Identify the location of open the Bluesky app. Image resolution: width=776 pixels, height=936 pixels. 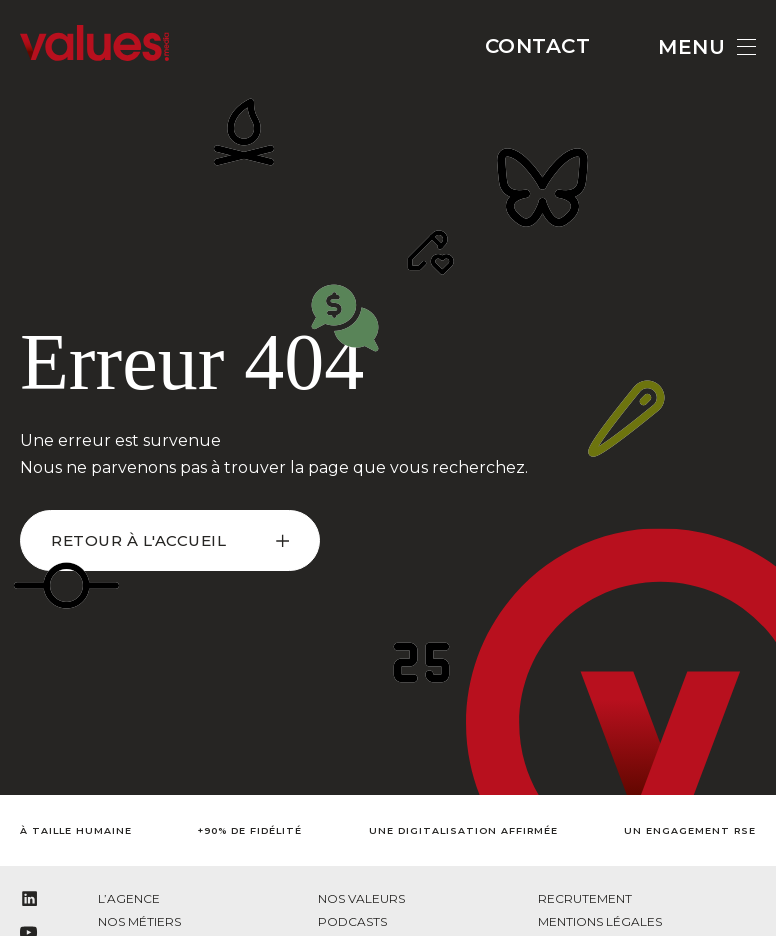
(542, 185).